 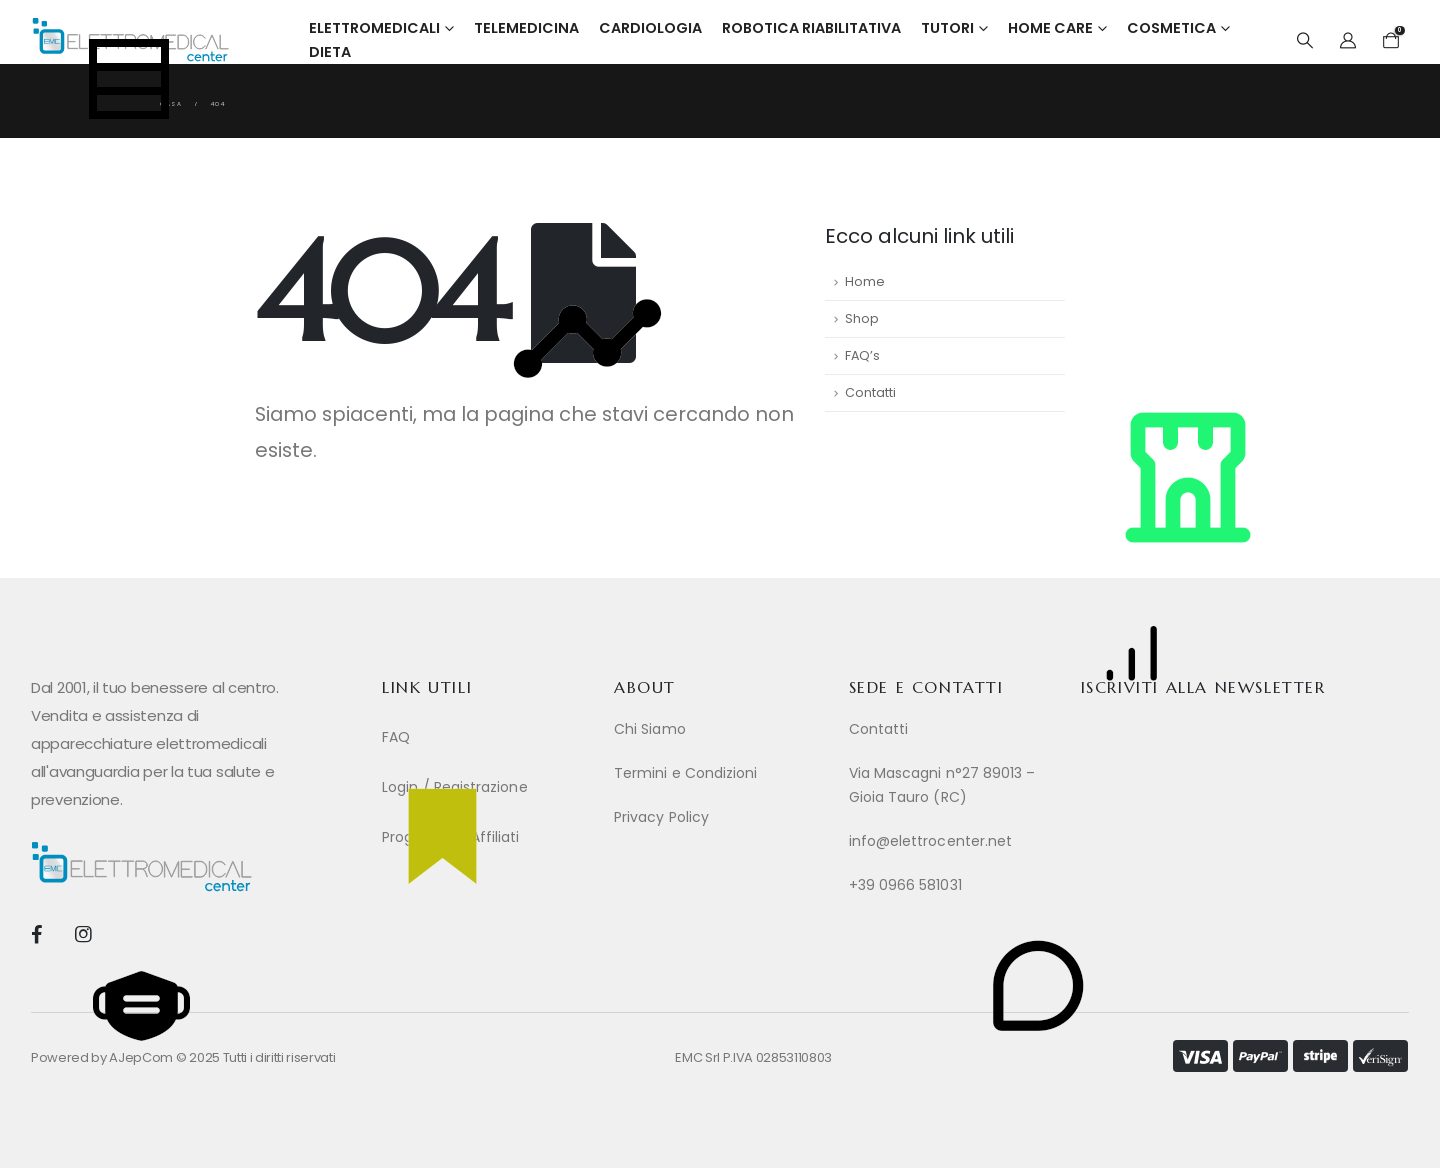 What do you see at coordinates (141, 1007) in the screenshot?
I see `indicates mask required or health safety protocols` at bounding box center [141, 1007].